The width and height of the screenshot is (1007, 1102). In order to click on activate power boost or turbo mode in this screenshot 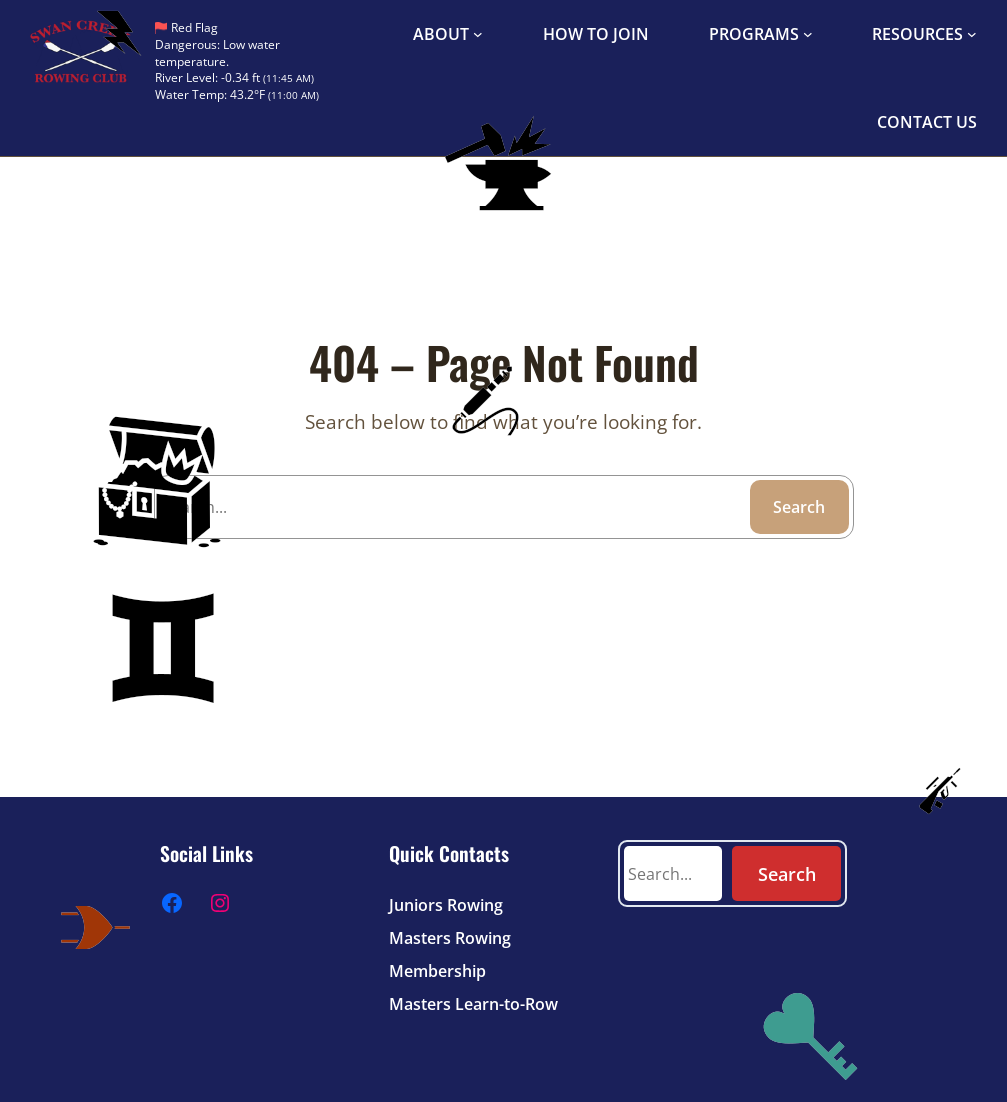, I will do `click(119, 33)`.